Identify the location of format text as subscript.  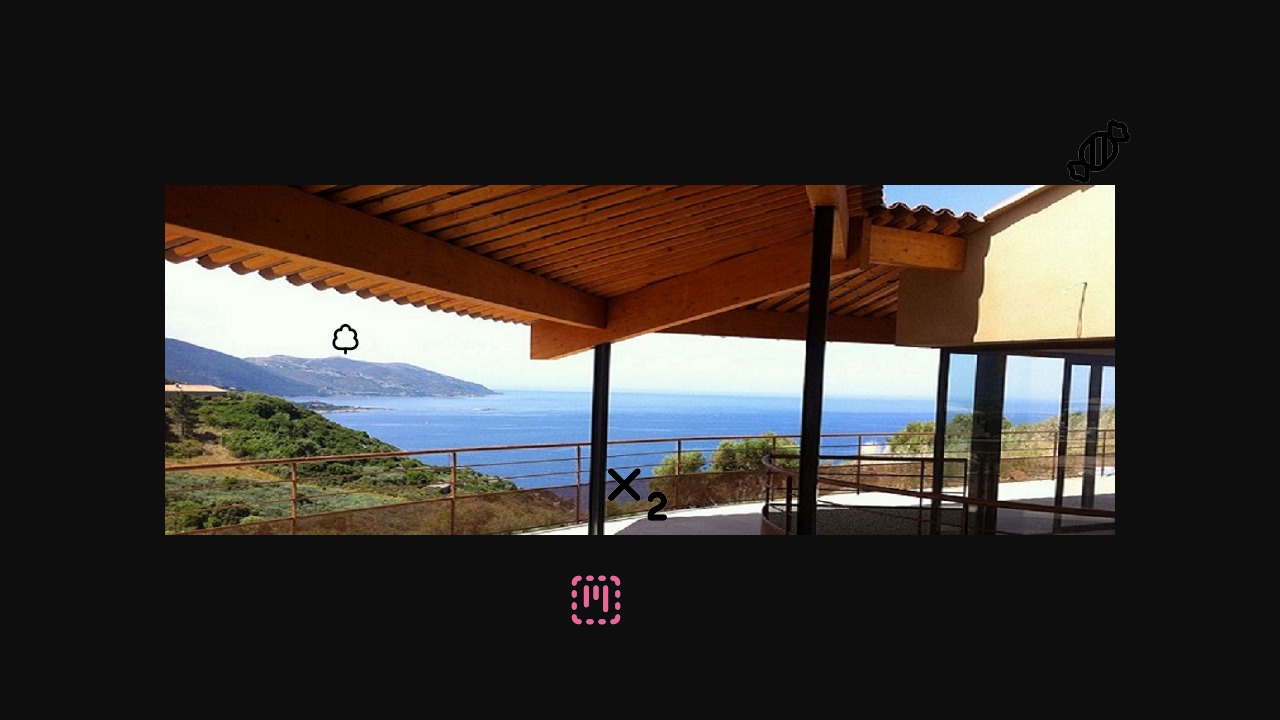
(637, 494).